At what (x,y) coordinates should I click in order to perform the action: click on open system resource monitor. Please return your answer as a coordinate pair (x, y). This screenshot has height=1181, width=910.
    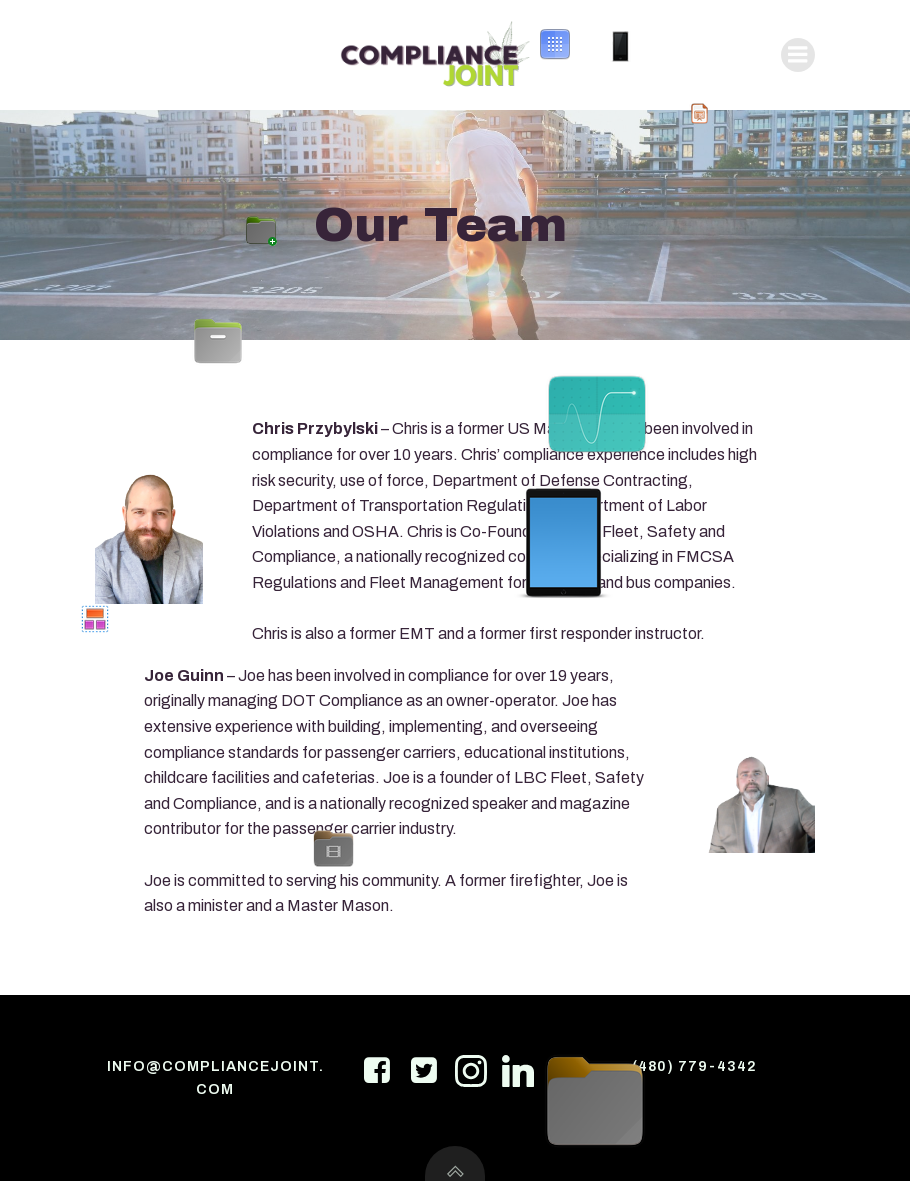
    Looking at the image, I should click on (597, 414).